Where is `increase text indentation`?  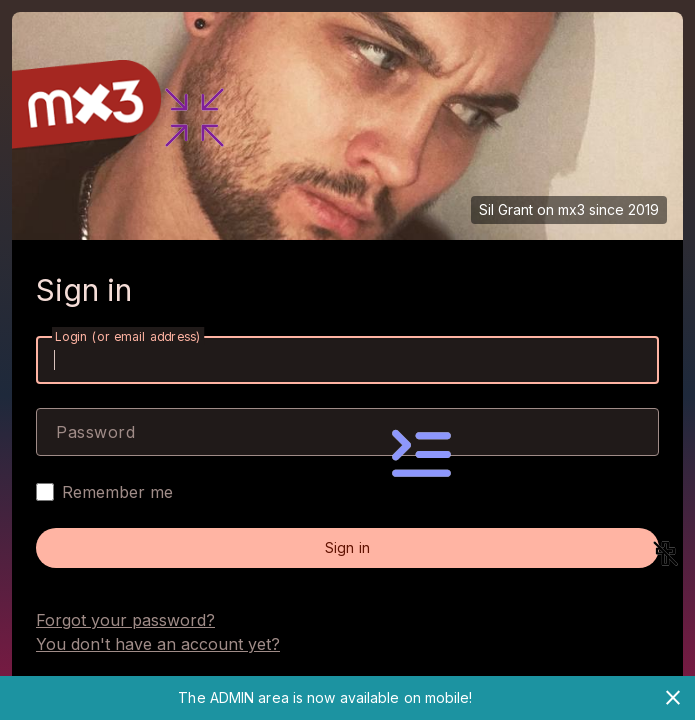
increase text indentation is located at coordinates (421, 454).